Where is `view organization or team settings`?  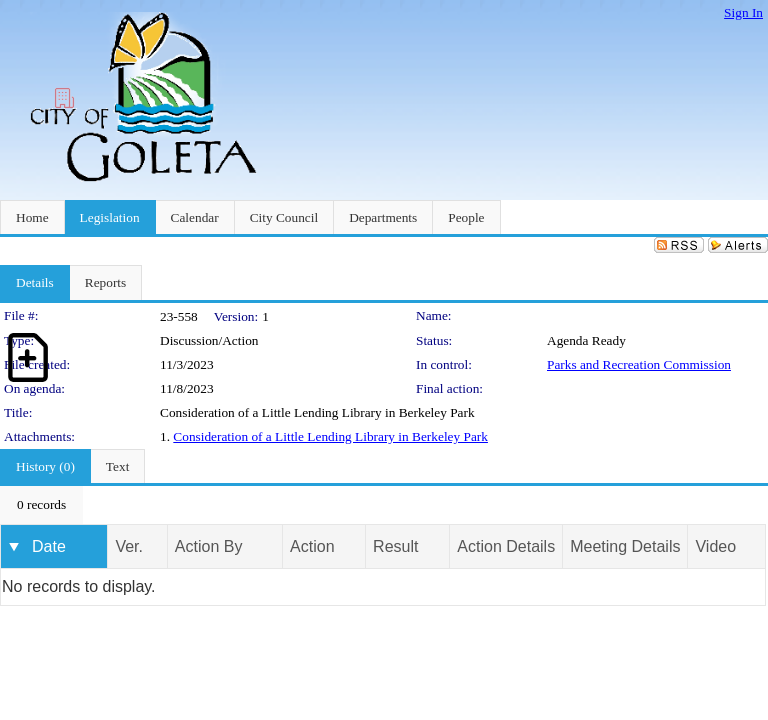
view organization or team settings is located at coordinates (64, 98).